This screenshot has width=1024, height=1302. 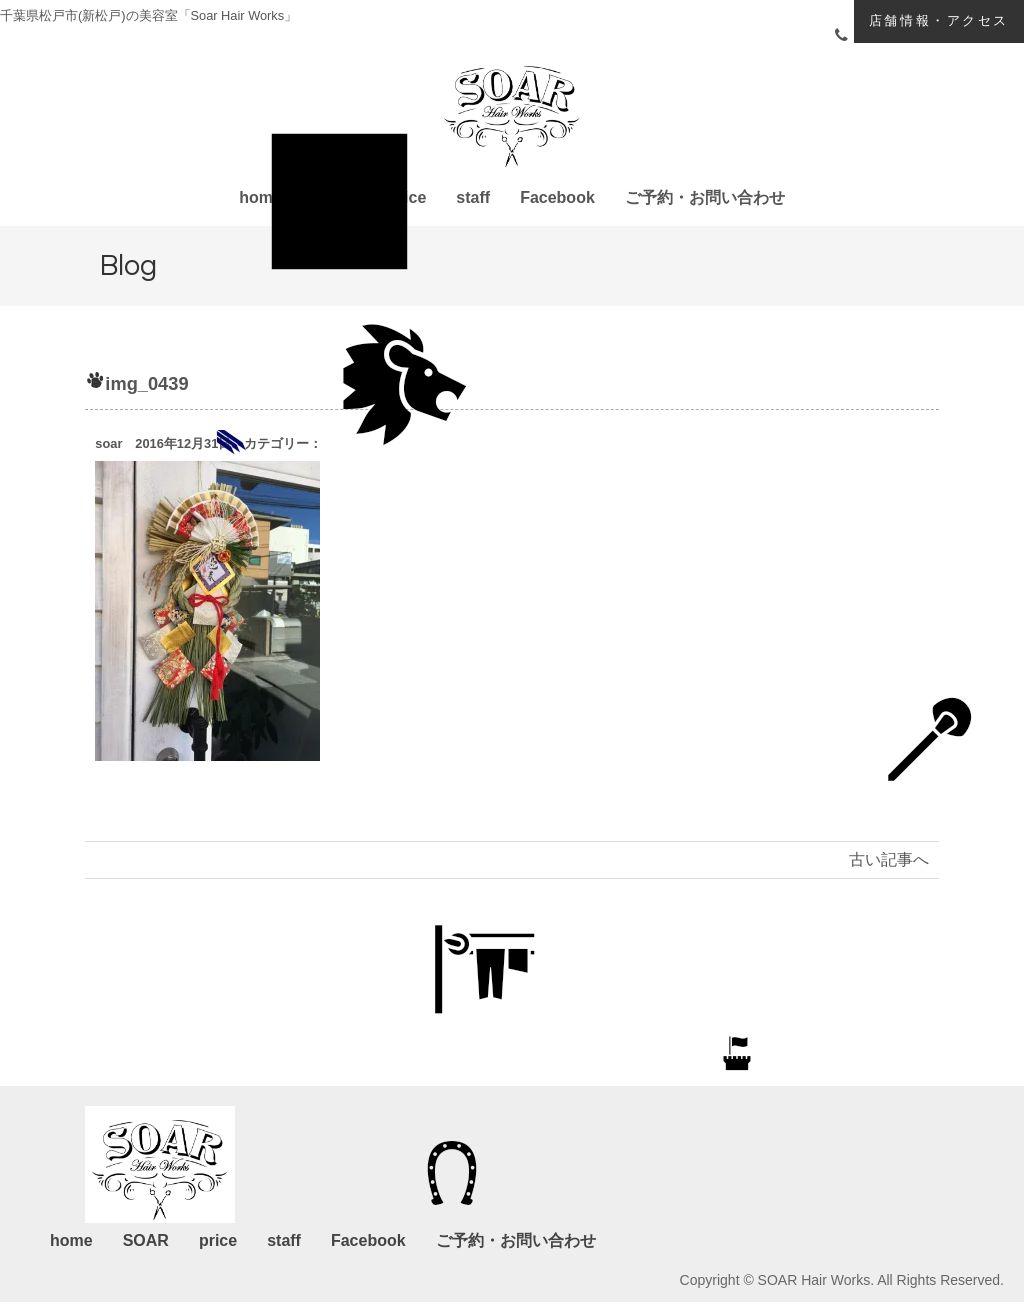 I want to click on capture the flag or territory marker, so click(x=737, y=1053).